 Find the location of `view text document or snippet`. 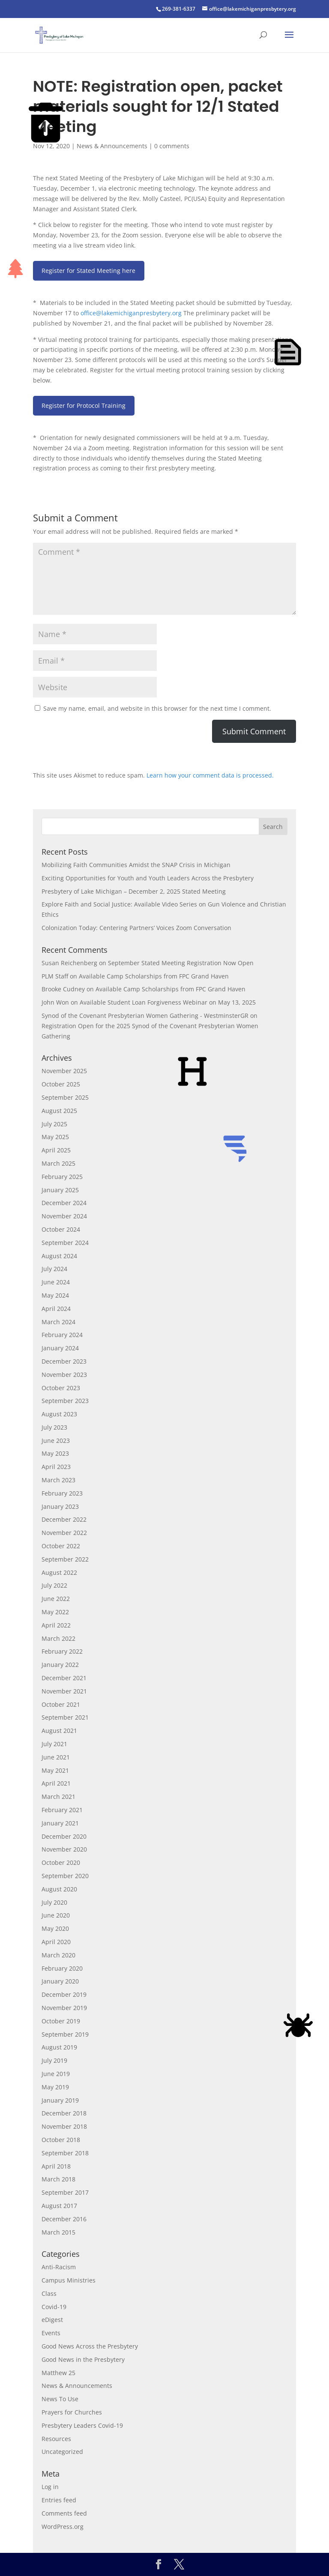

view text document or snippet is located at coordinates (288, 352).